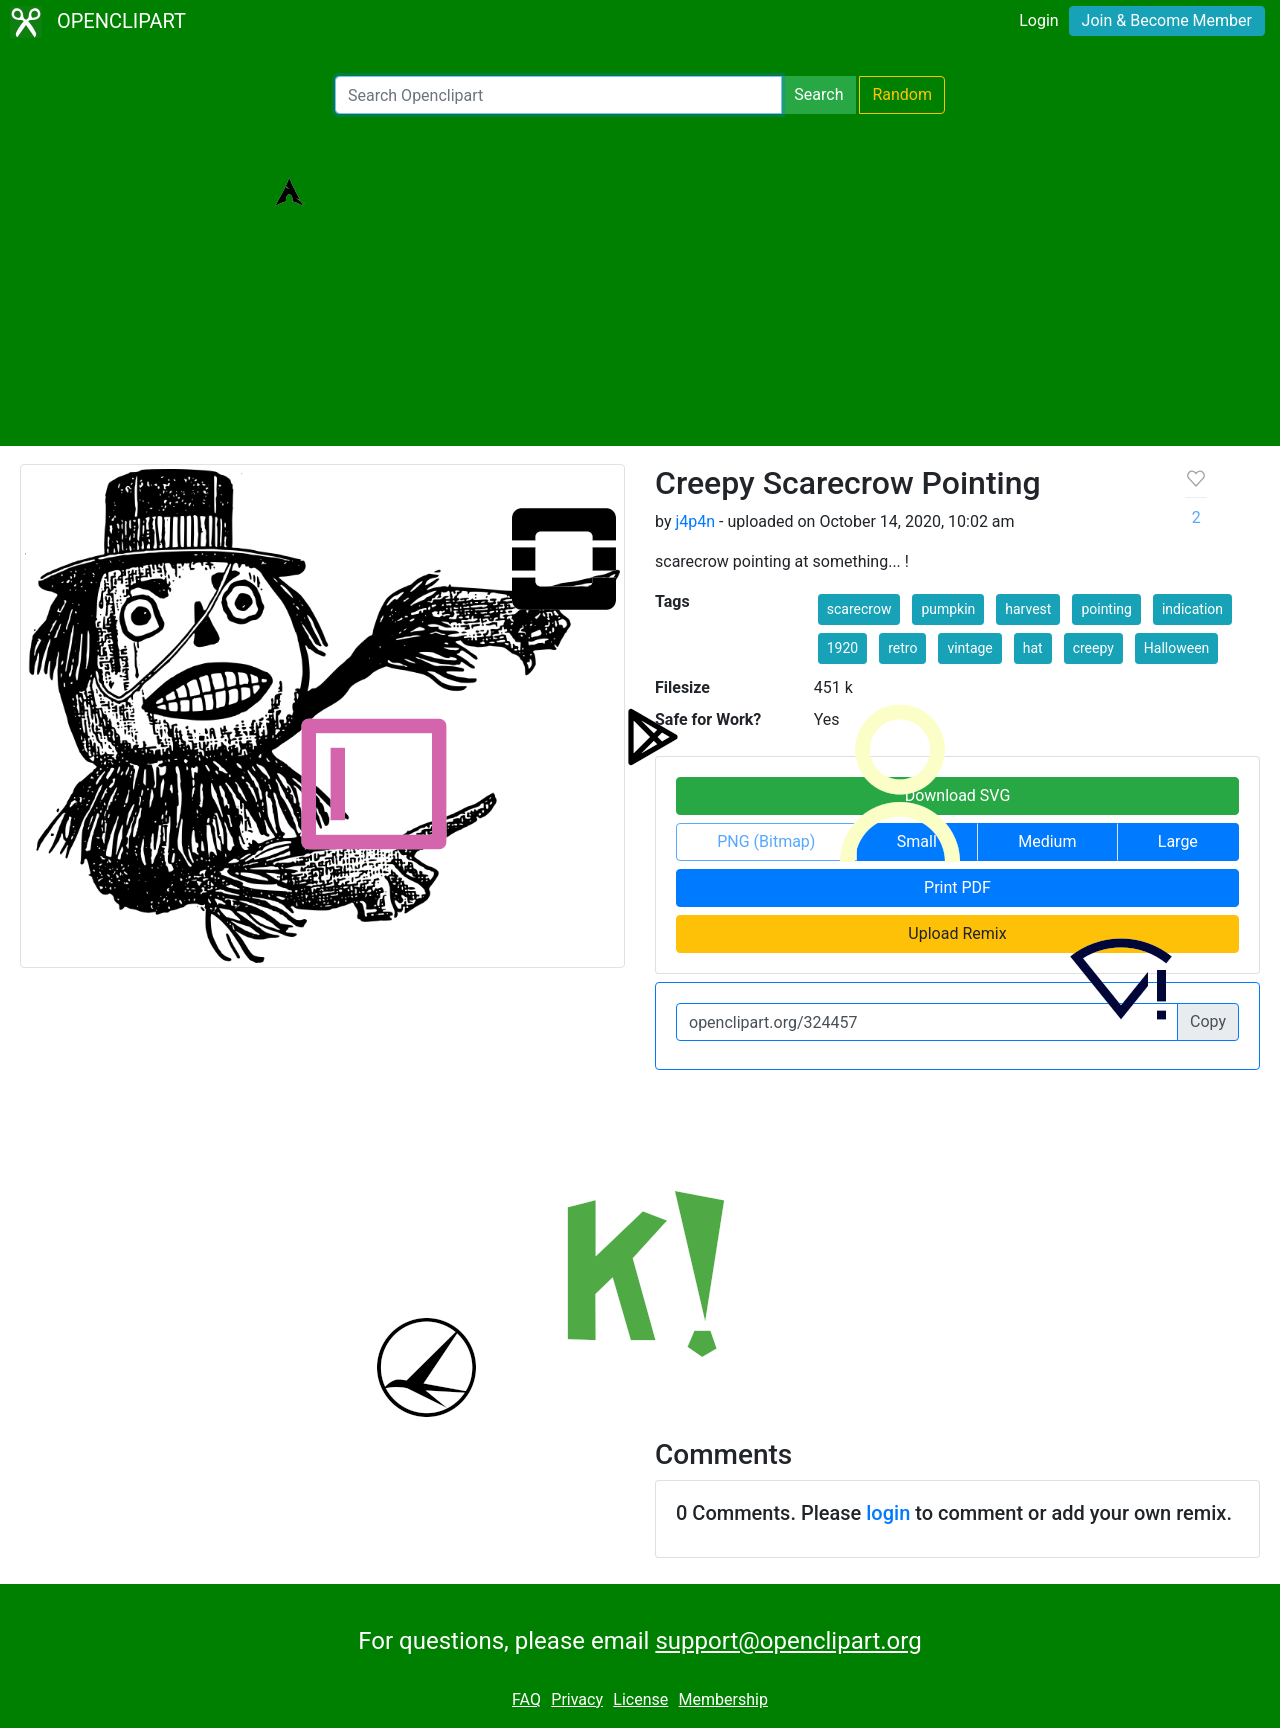  Describe the element at coordinates (653, 737) in the screenshot. I see `open google play store` at that location.